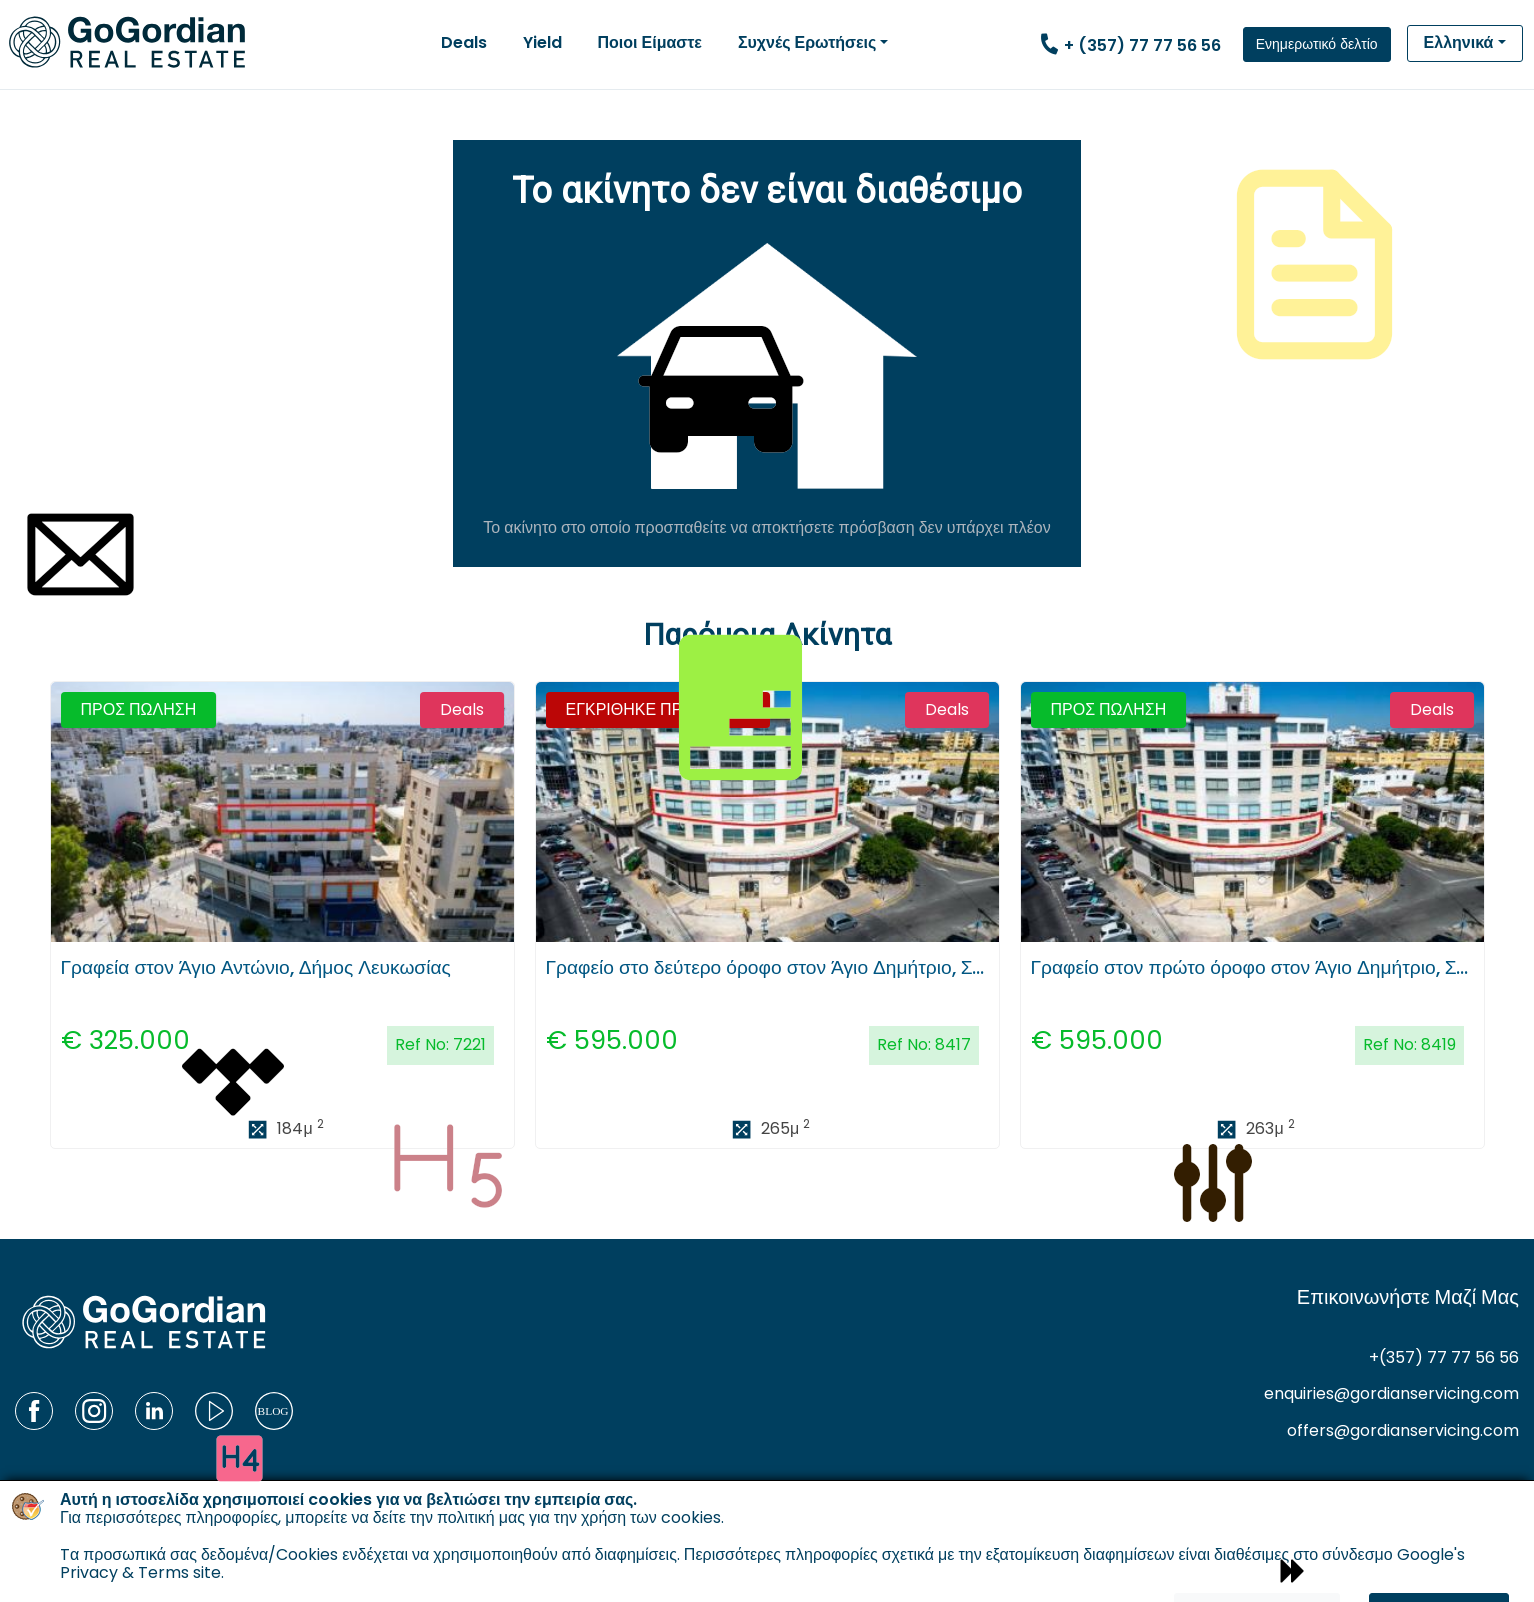 The width and height of the screenshot is (1534, 1602). I want to click on indicates stairs or stairway access, so click(740, 707).